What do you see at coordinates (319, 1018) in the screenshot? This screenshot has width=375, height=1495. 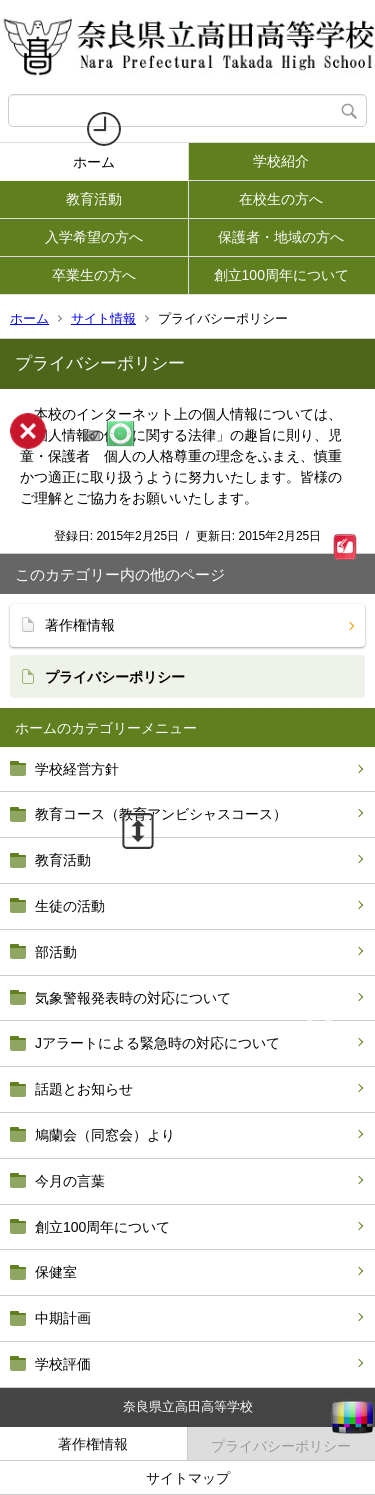 I see `access the font library` at bounding box center [319, 1018].